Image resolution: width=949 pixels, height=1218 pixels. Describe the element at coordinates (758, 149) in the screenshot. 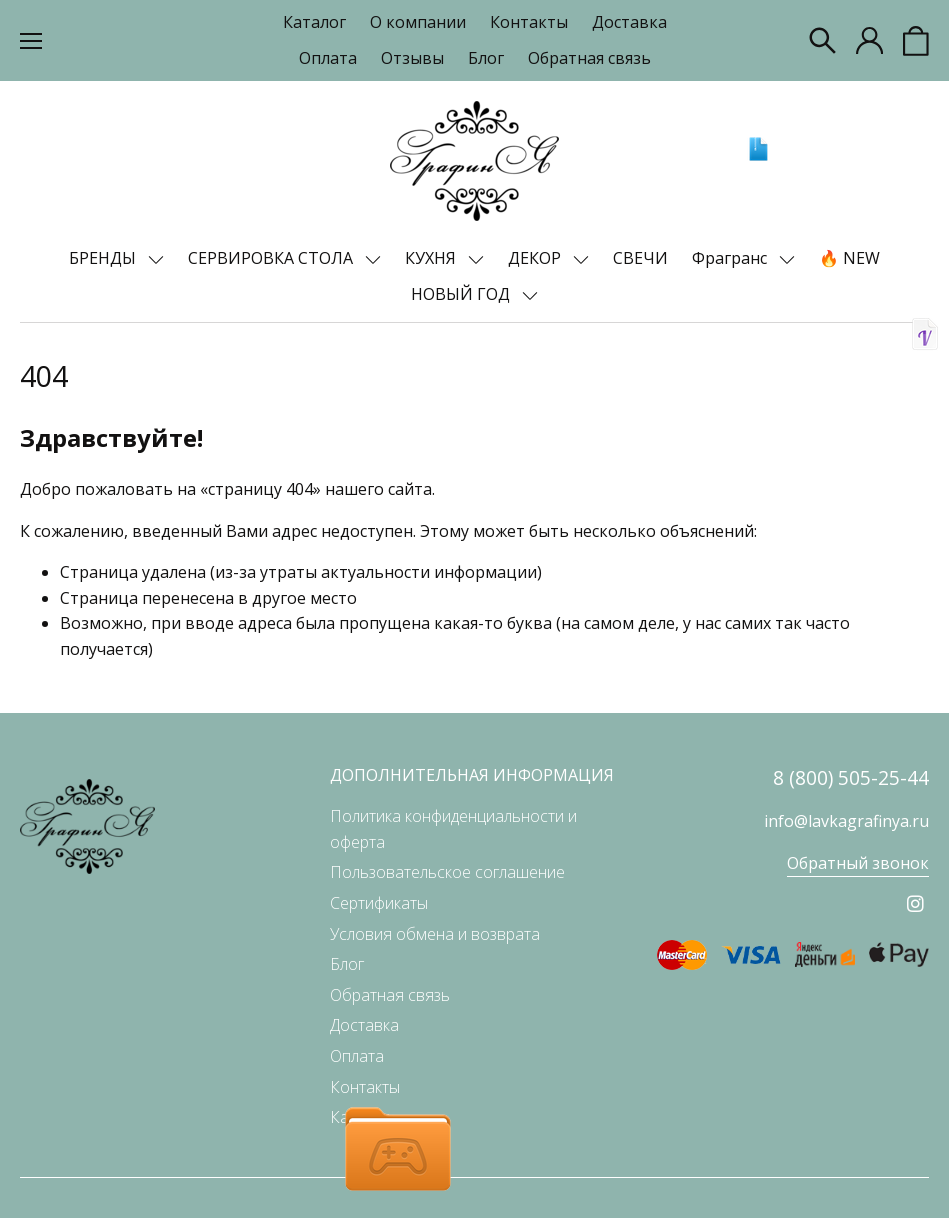

I see `an archive file in .ar format` at that location.